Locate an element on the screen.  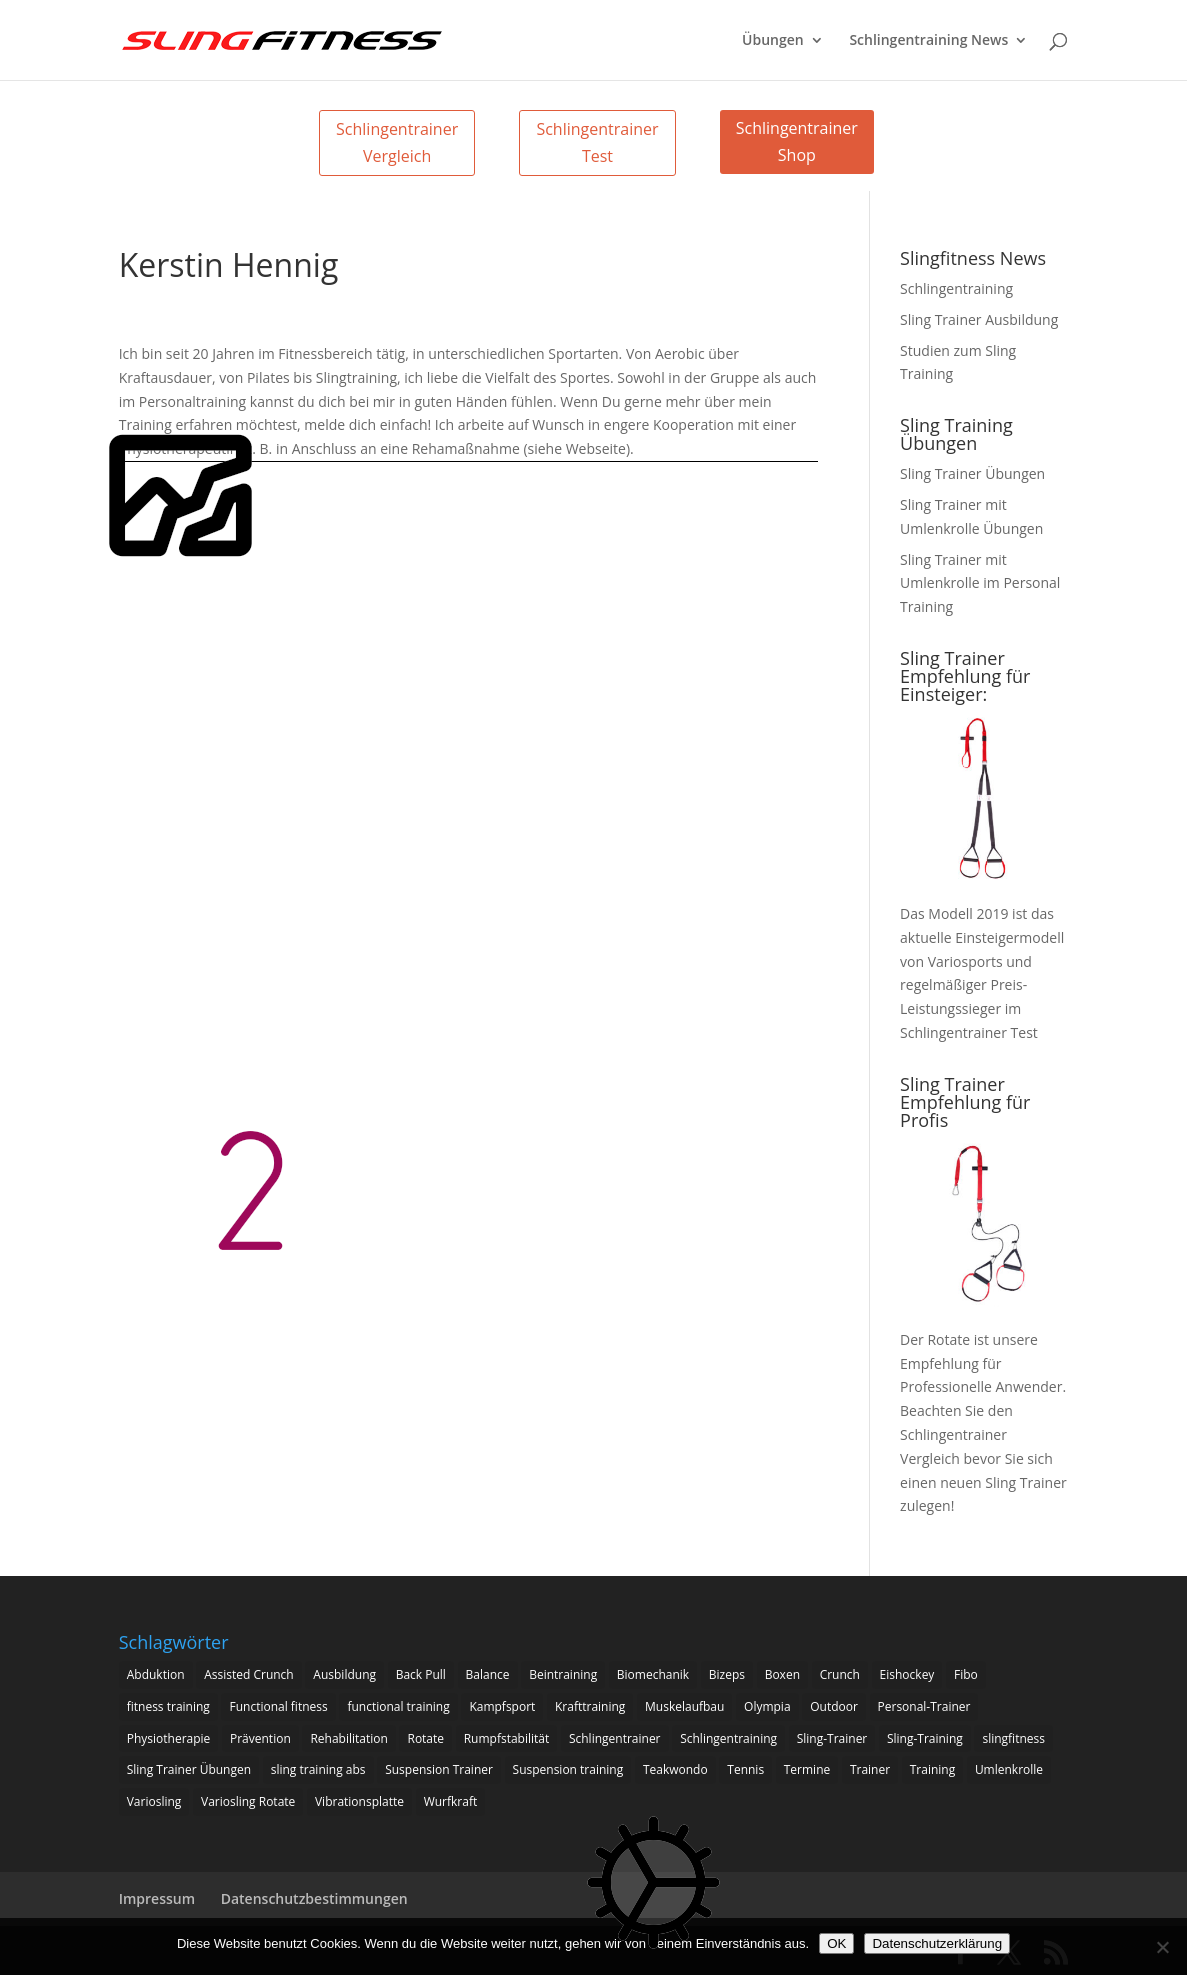
access settings or preferences is located at coordinates (653, 1882).